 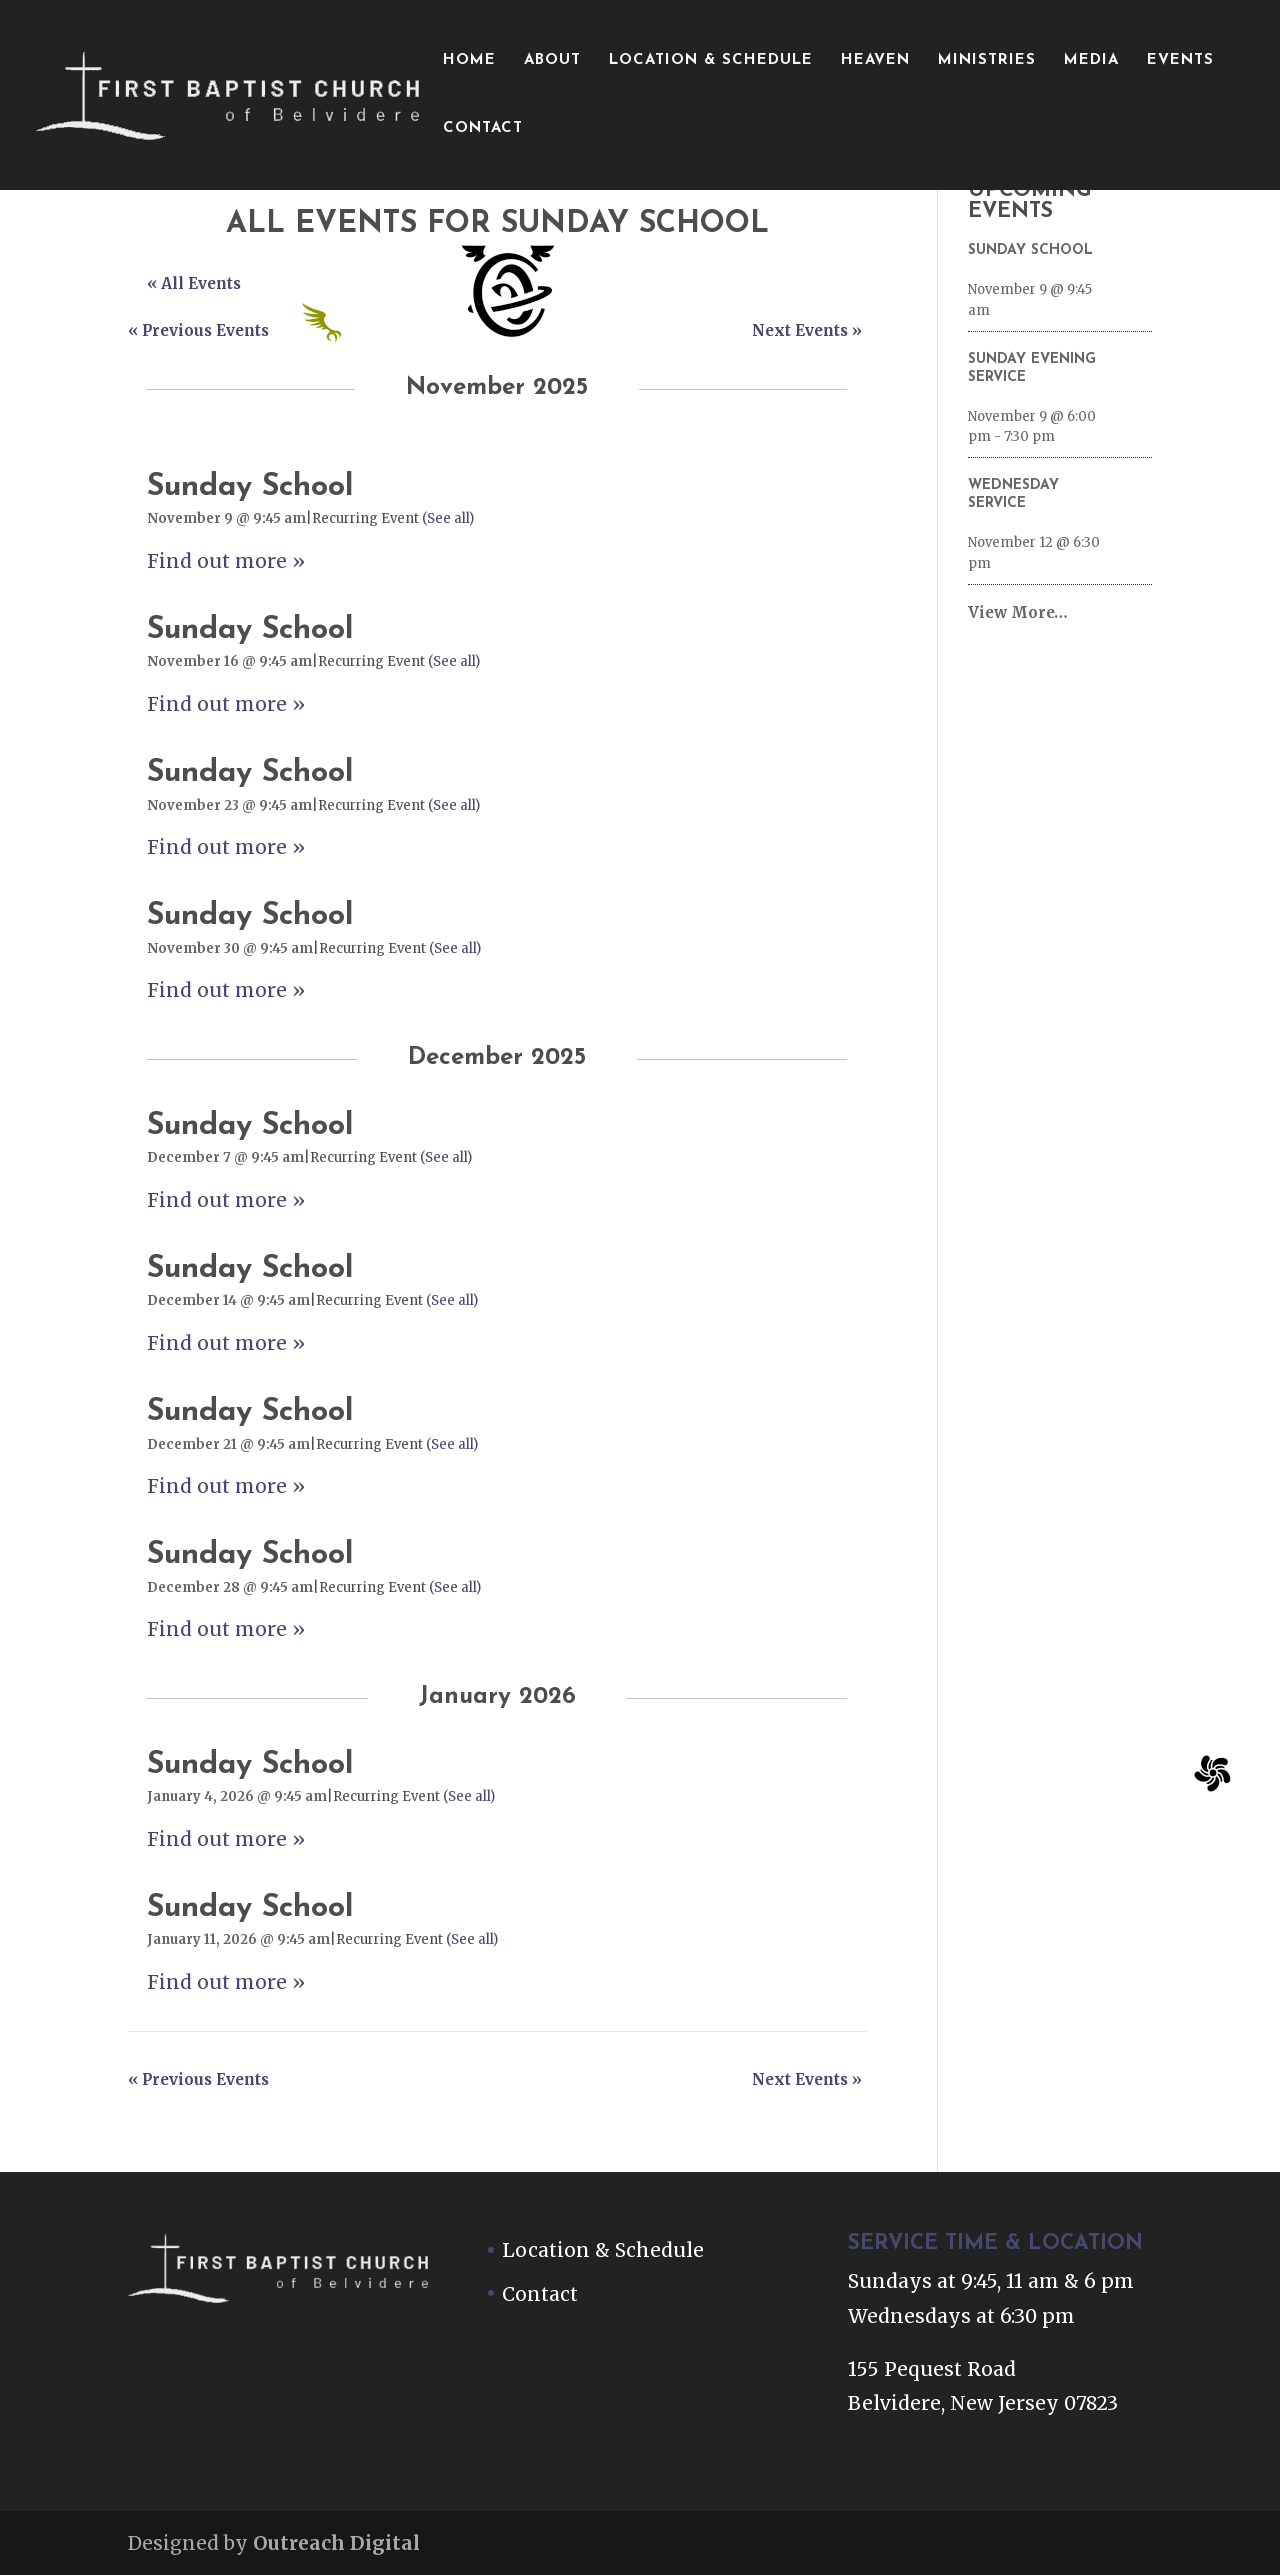 I want to click on select an ophanim character or creature type, so click(x=509, y=291).